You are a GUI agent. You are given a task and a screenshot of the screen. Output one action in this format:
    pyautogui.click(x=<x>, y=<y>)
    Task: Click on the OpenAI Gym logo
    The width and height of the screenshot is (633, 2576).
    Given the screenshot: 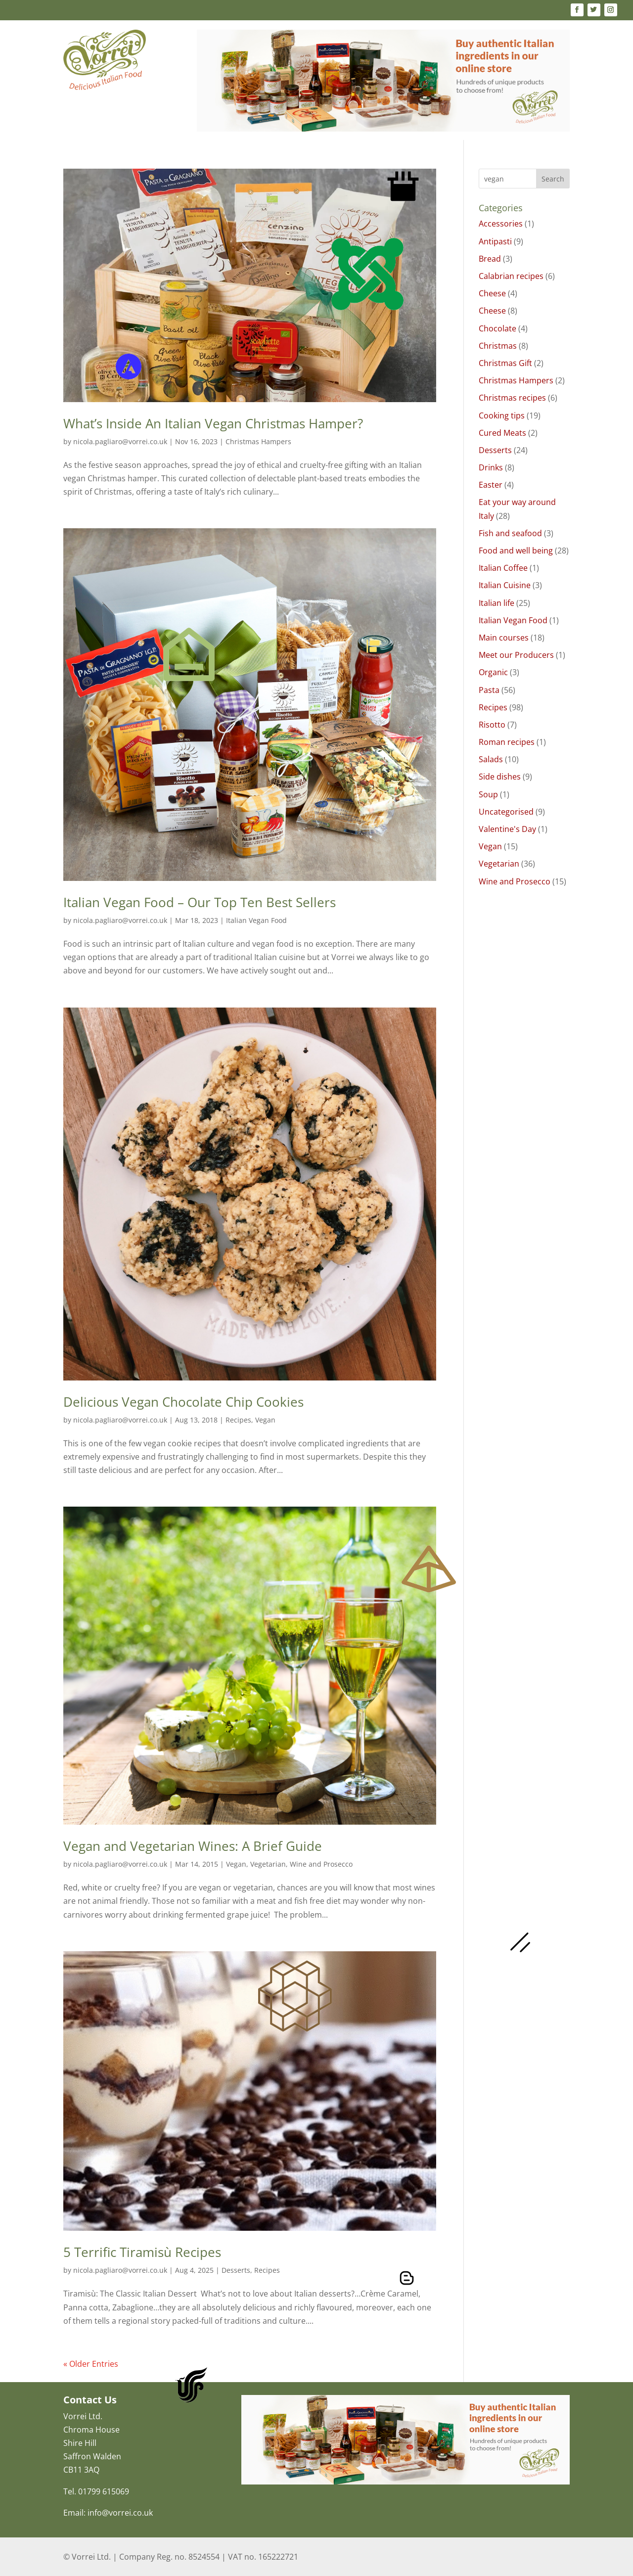 What is the action you would take?
    pyautogui.click(x=295, y=1996)
    